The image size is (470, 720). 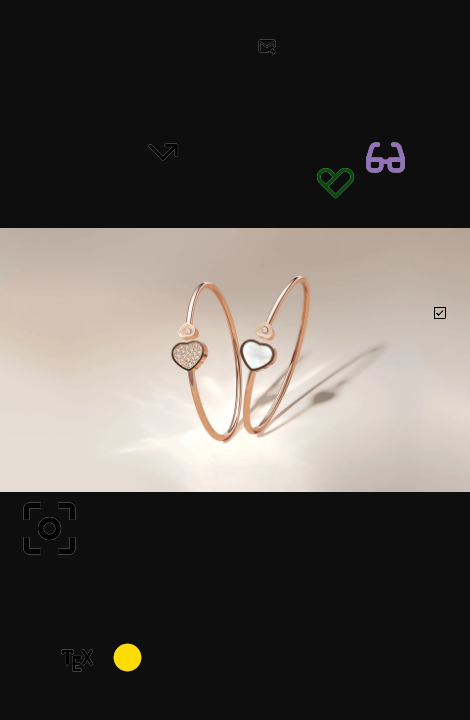 I want to click on format document using TeX typesetting, so click(x=77, y=659).